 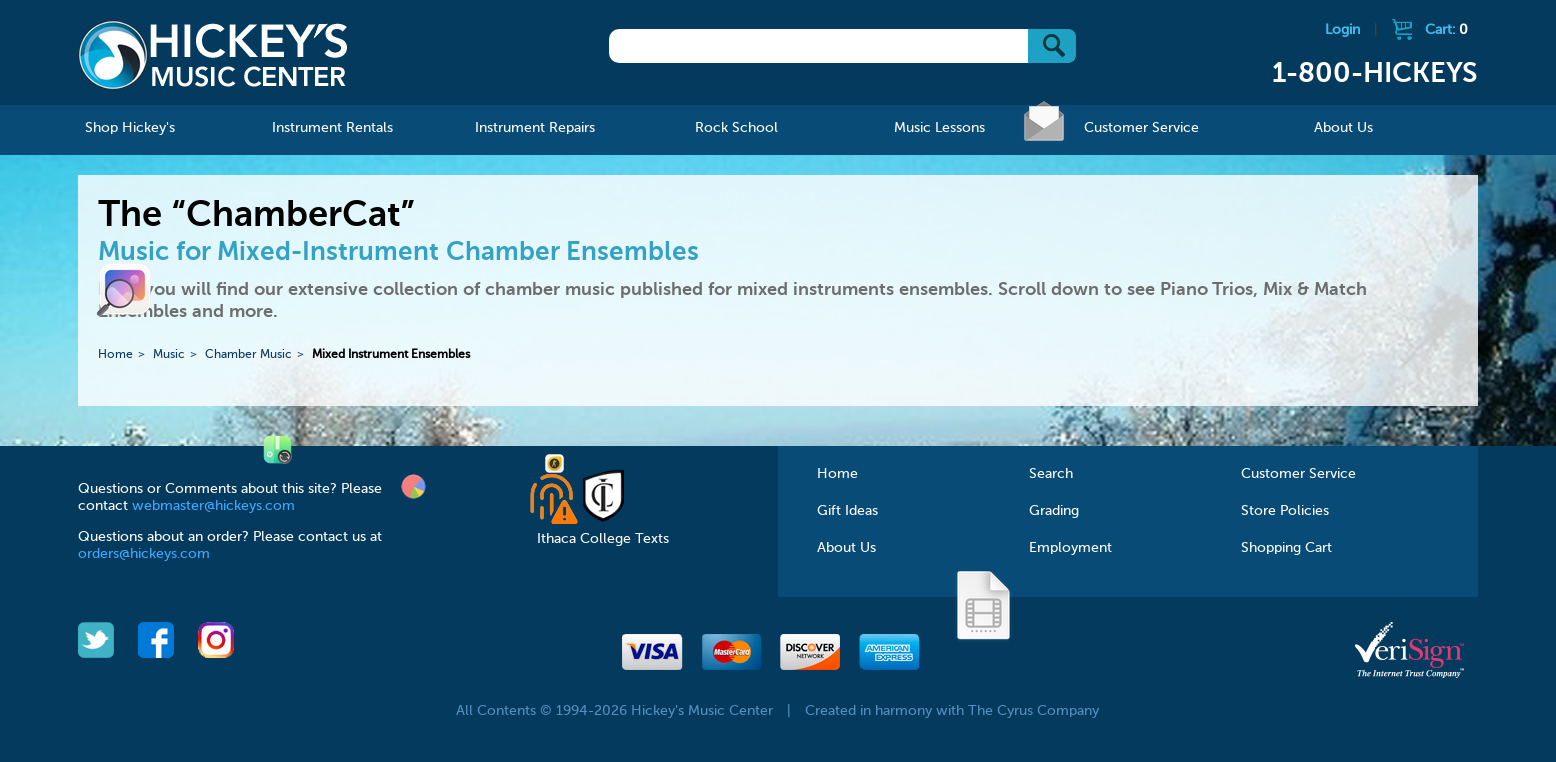 What do you see at coordinates (277, 449) in the screenshot?
I see `open yast system update manager` at bounding box center [277, 449].